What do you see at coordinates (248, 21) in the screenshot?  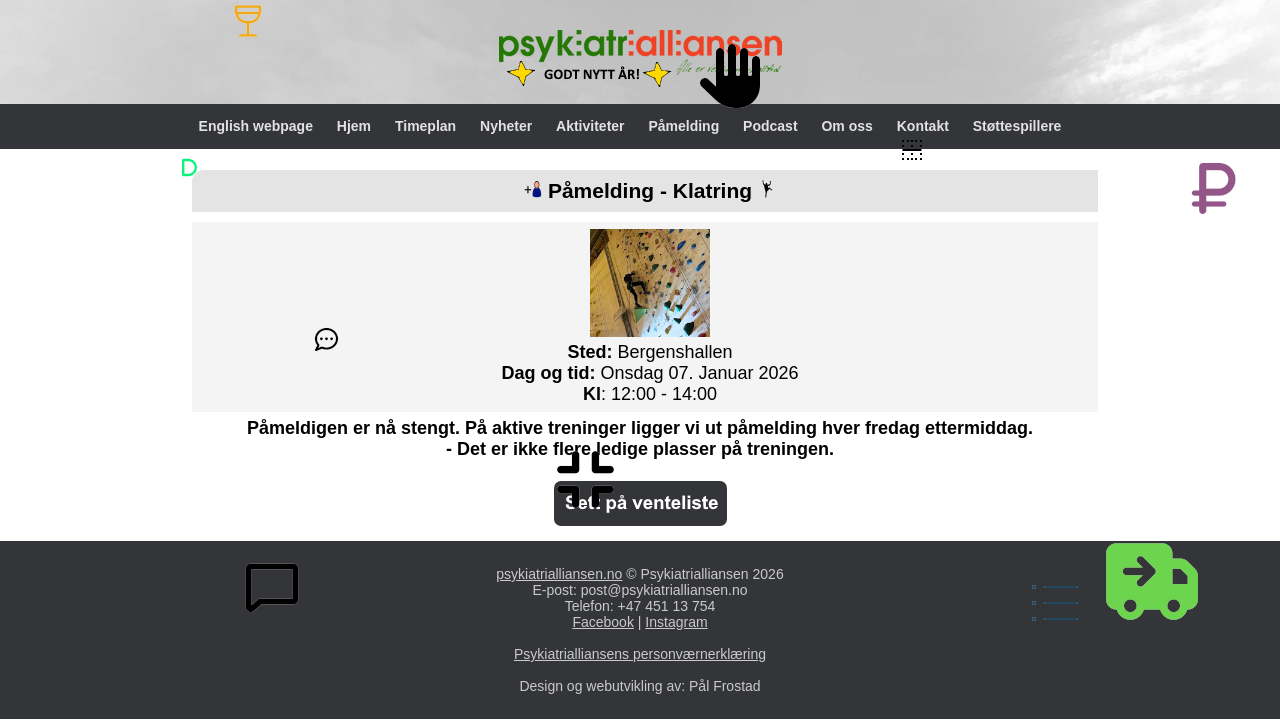 I see `browse wine selection or menu` at bounding box center [248, 21].